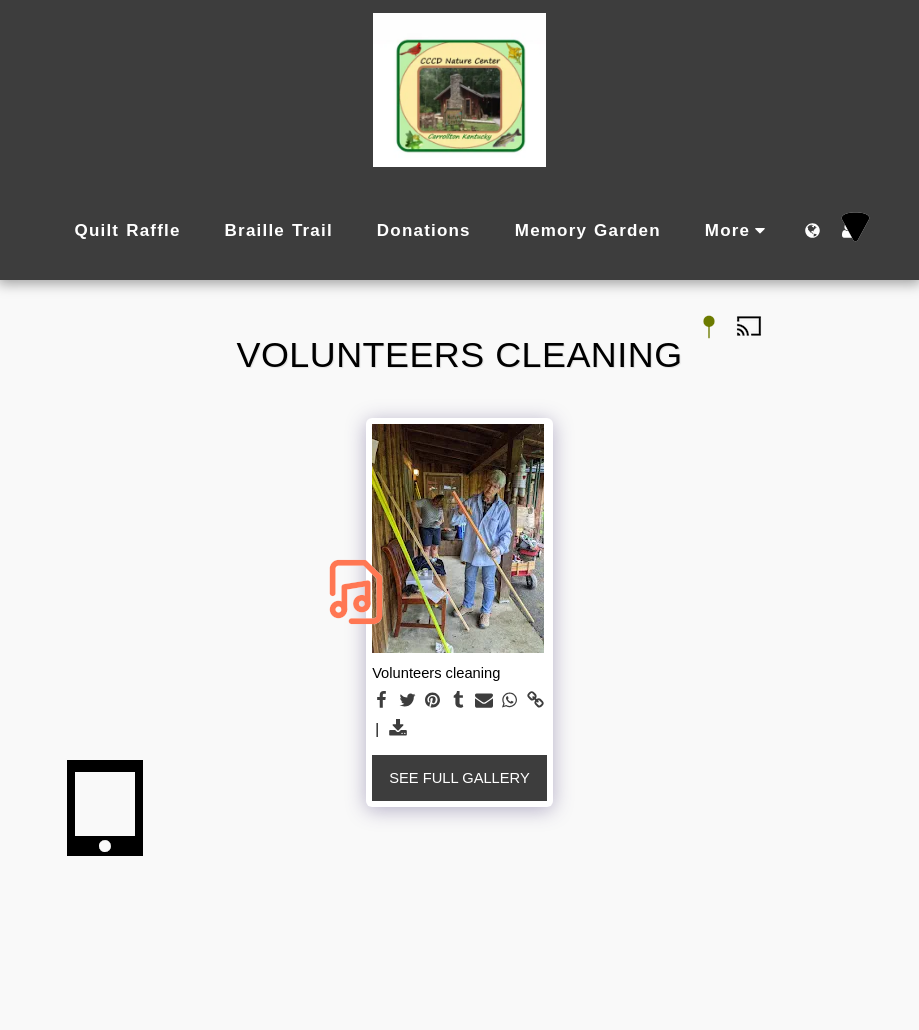 Image resolution: width=919 pixels, height=1030 pixels. Describe the element at coordinates (107, 808) in the screenshot. I see `switch to tablet view or layout` at that location.